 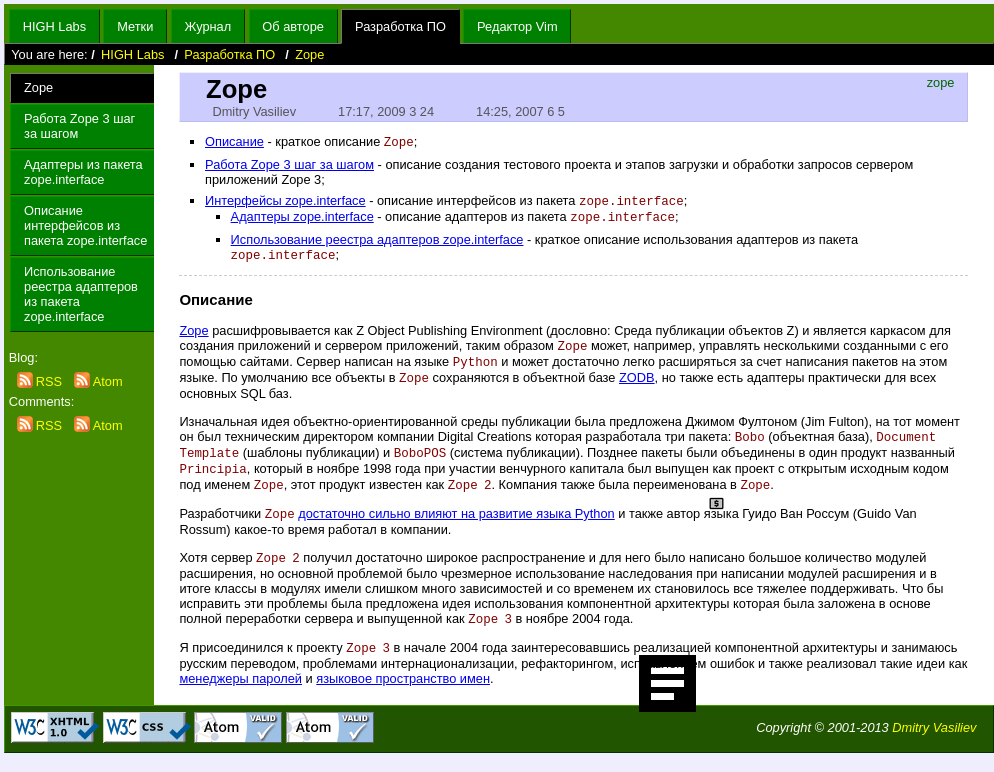 I want to click on view article or document, so click(x=667, y=683).